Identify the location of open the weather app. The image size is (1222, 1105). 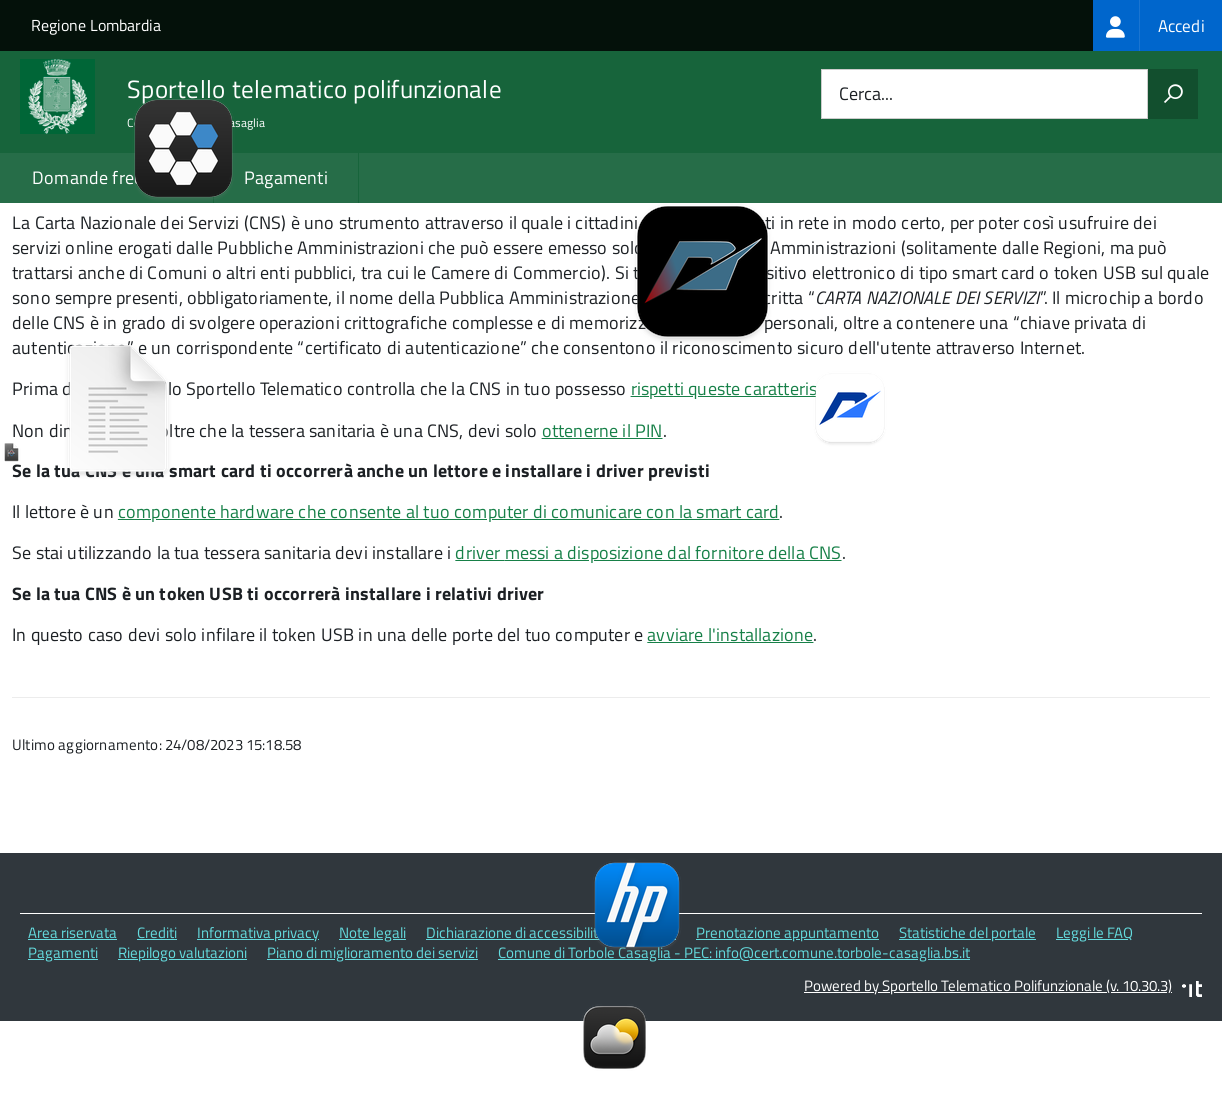
(614, 1037).